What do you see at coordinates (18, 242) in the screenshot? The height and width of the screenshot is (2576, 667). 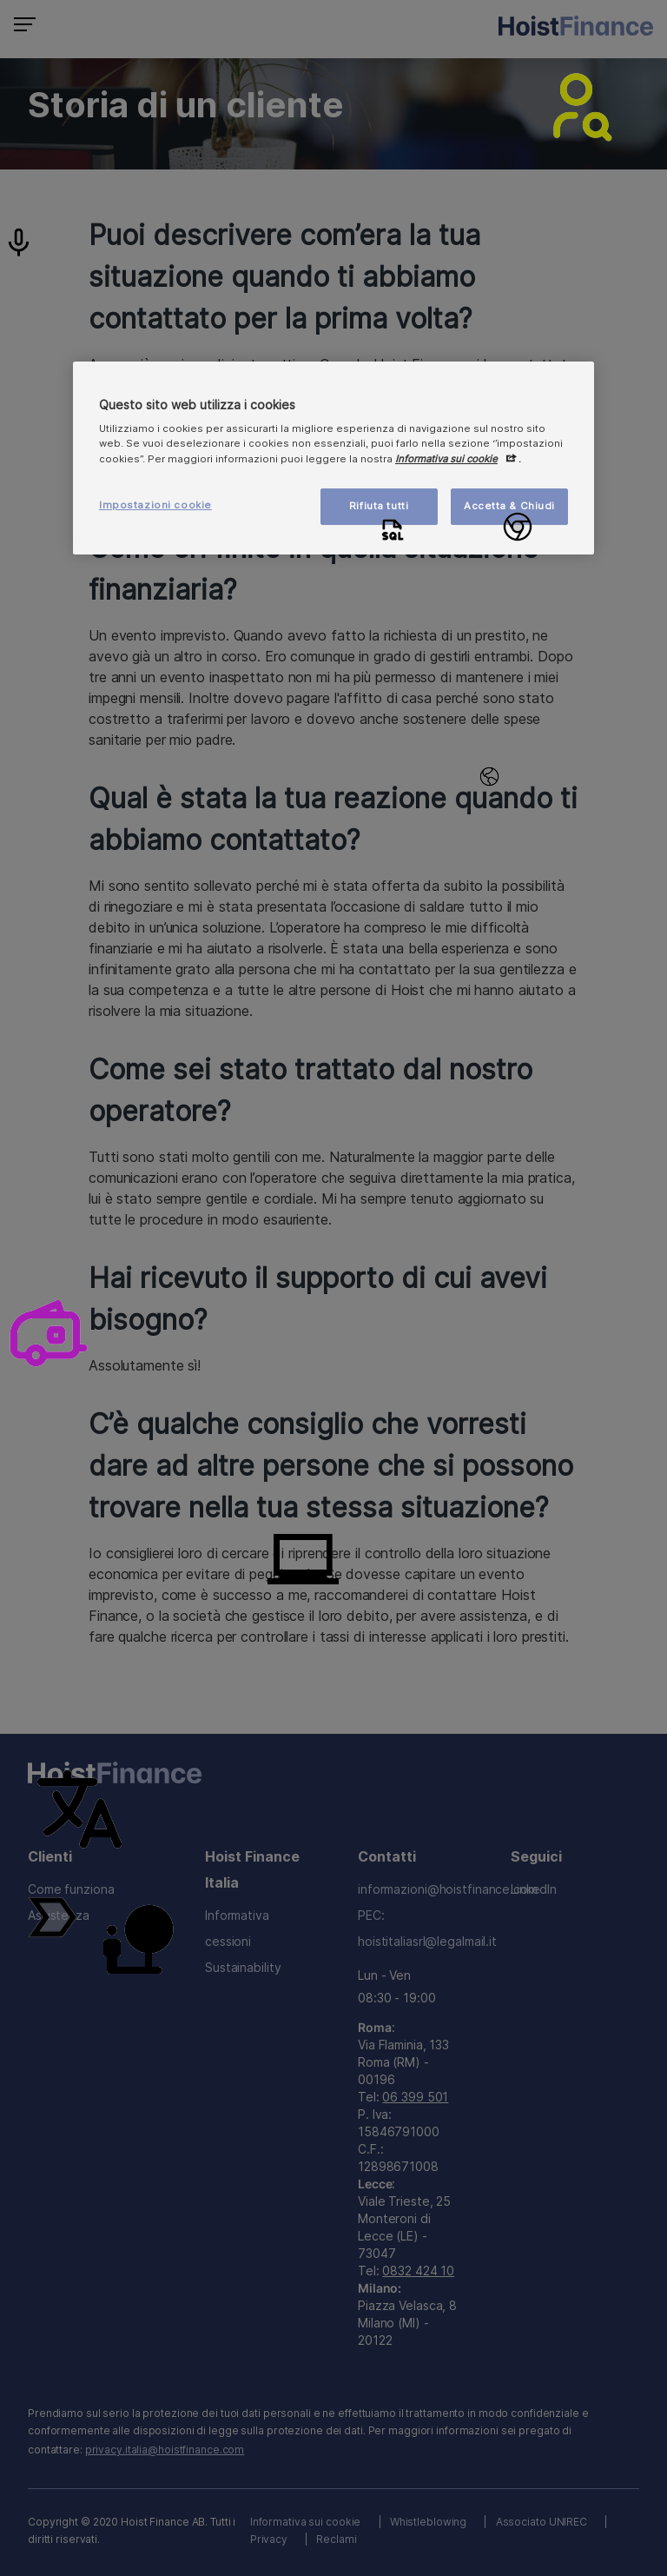 I see `tap to start voice input` at bounding box center [18, 242].